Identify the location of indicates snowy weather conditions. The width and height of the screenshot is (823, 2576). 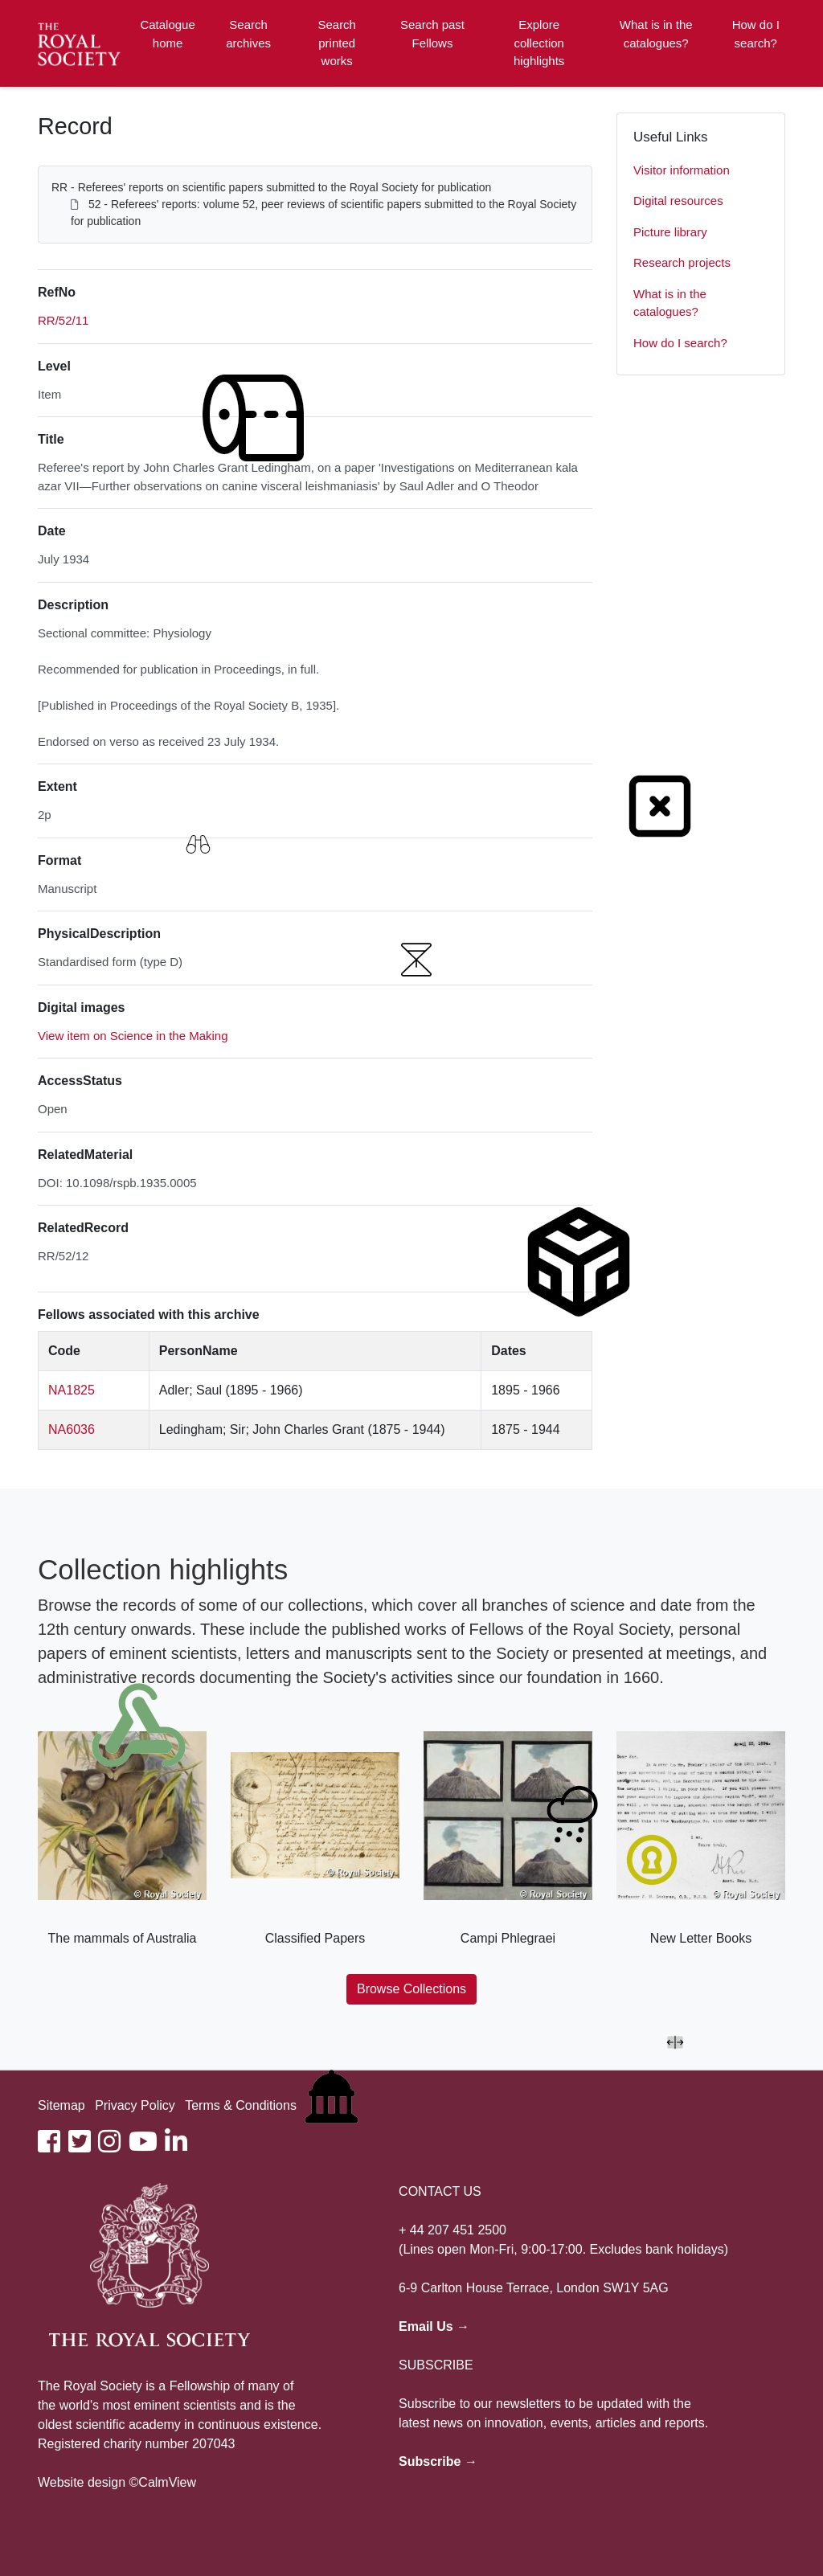
(572, 1813).